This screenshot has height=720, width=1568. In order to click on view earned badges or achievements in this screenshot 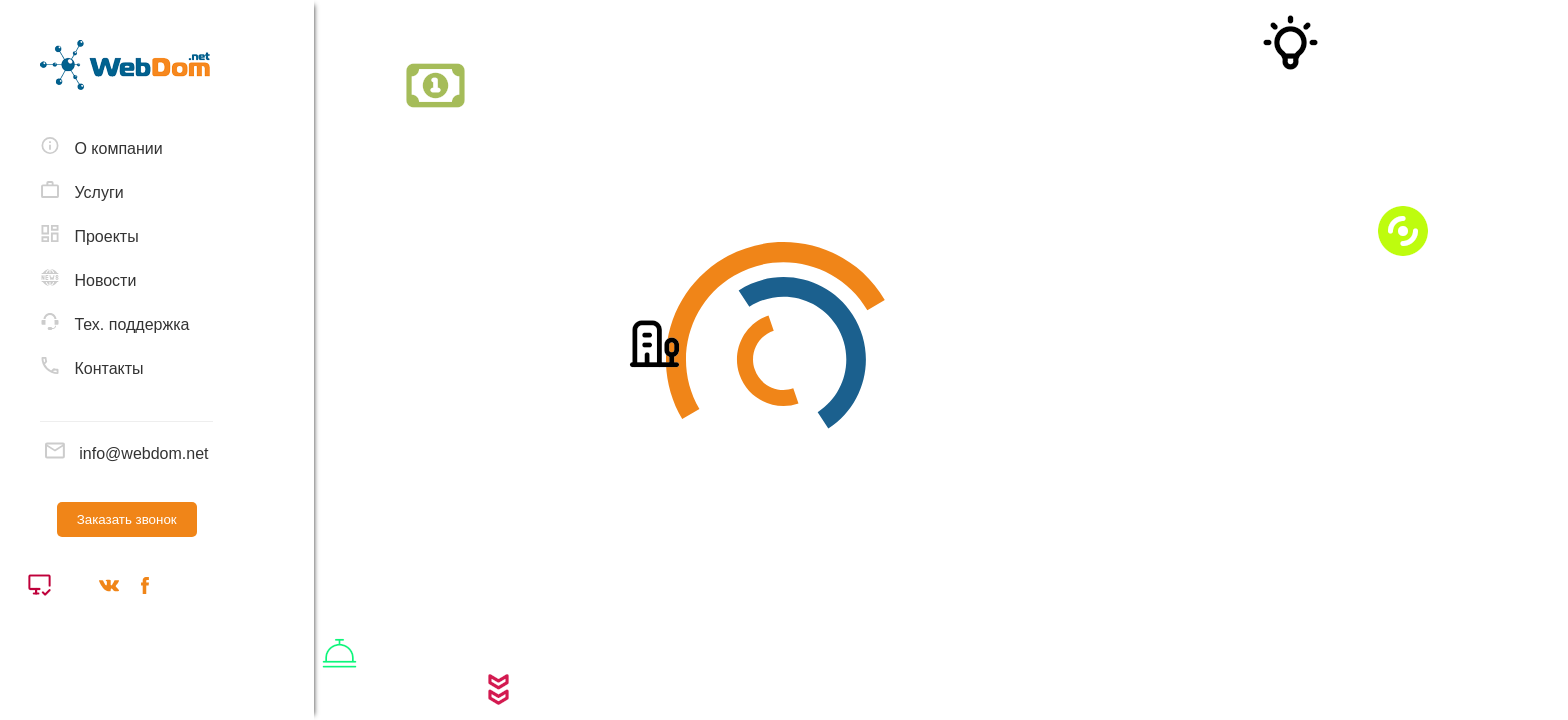, I will do `click(498, 689)`.